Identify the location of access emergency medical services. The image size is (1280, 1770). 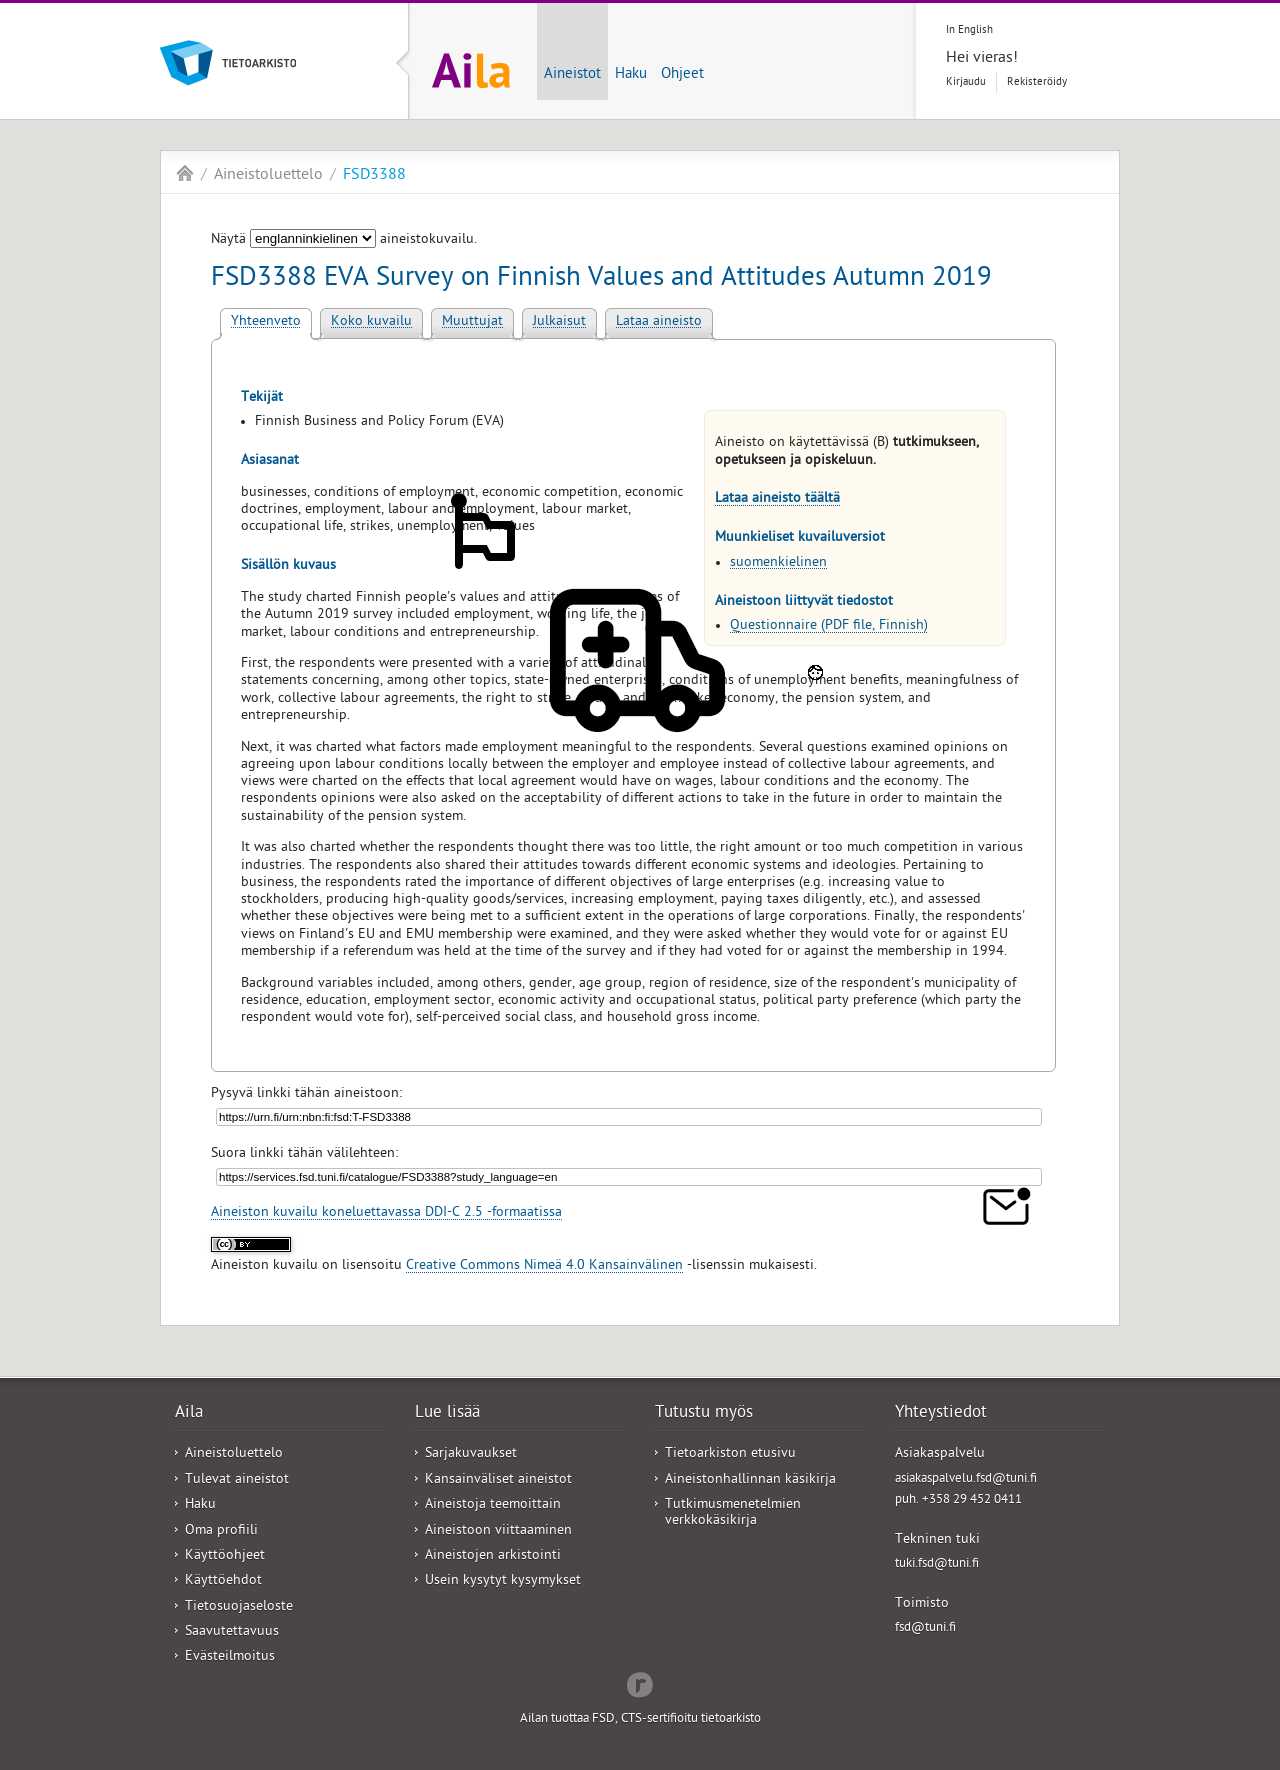
(637, 660).